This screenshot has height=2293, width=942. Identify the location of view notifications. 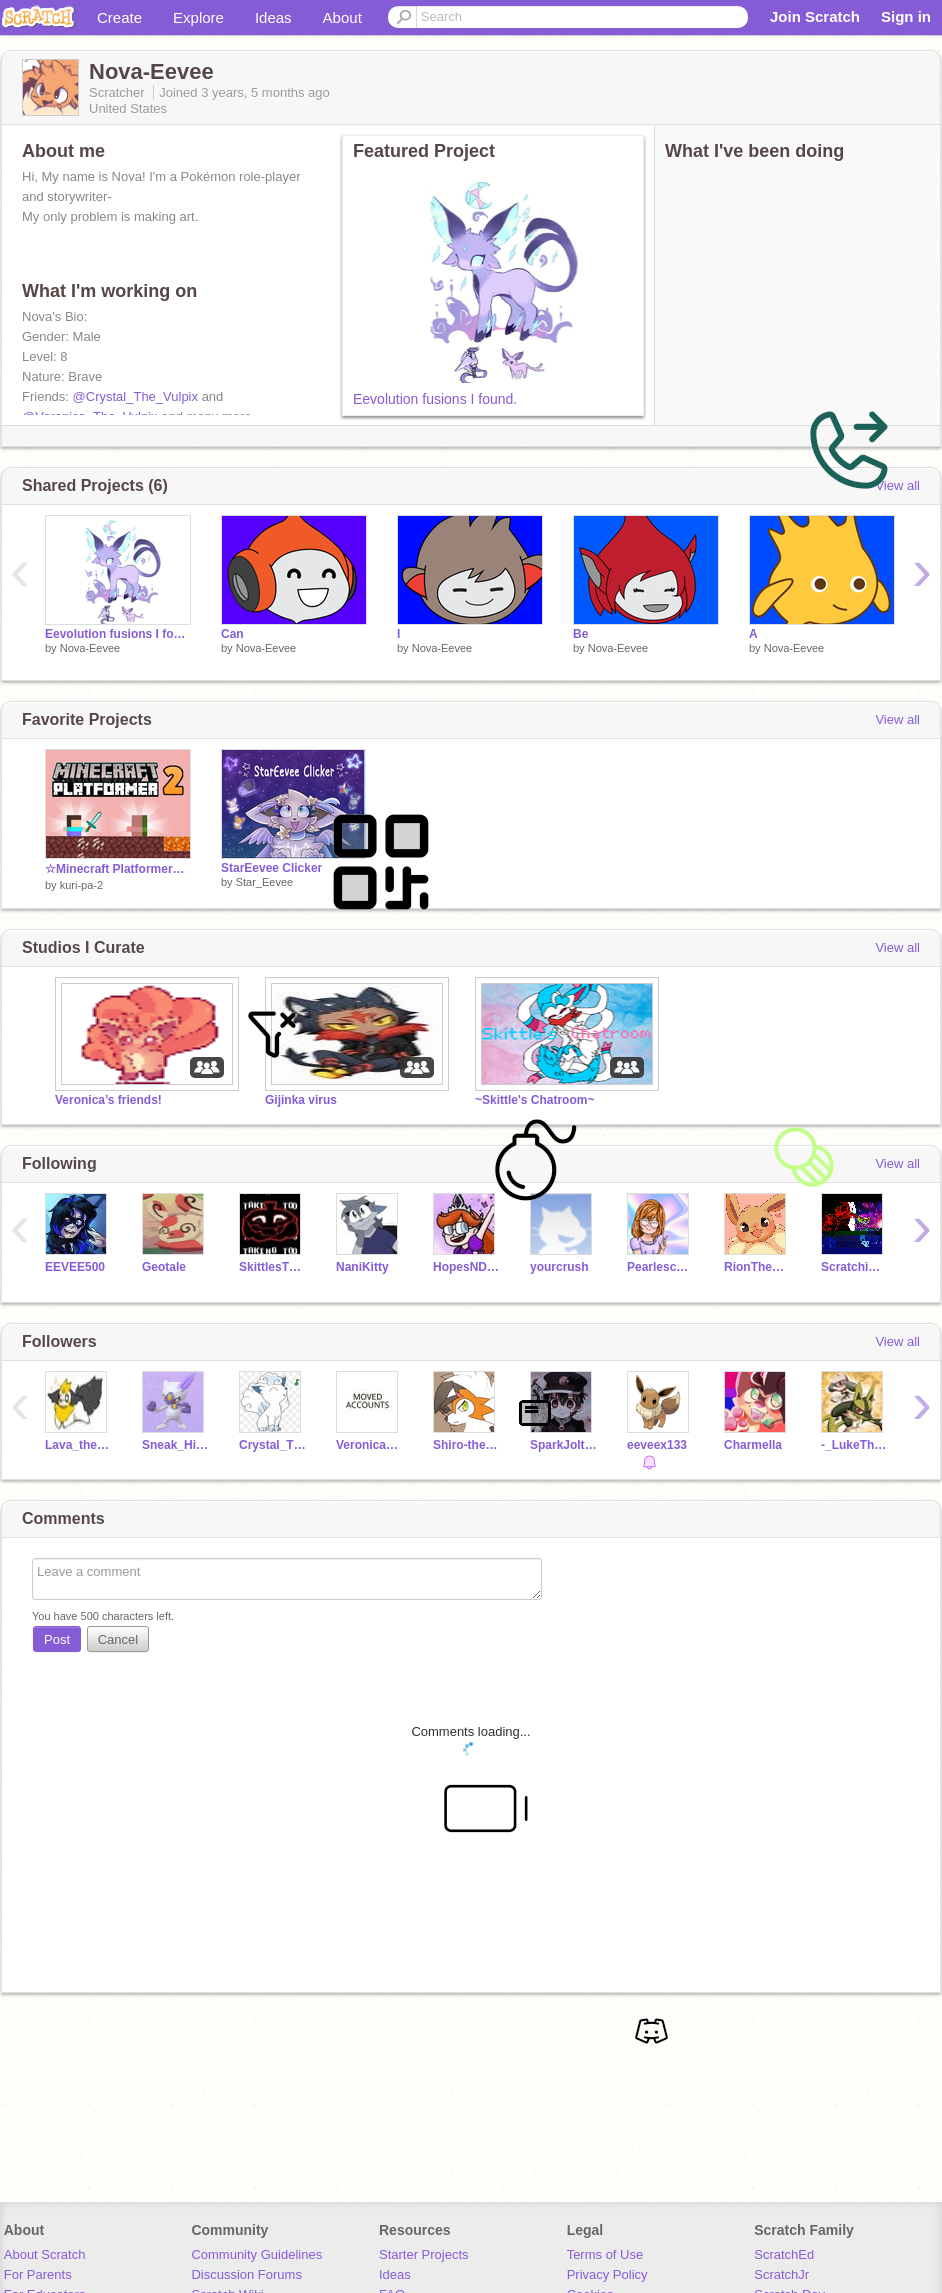
(649, 1462).